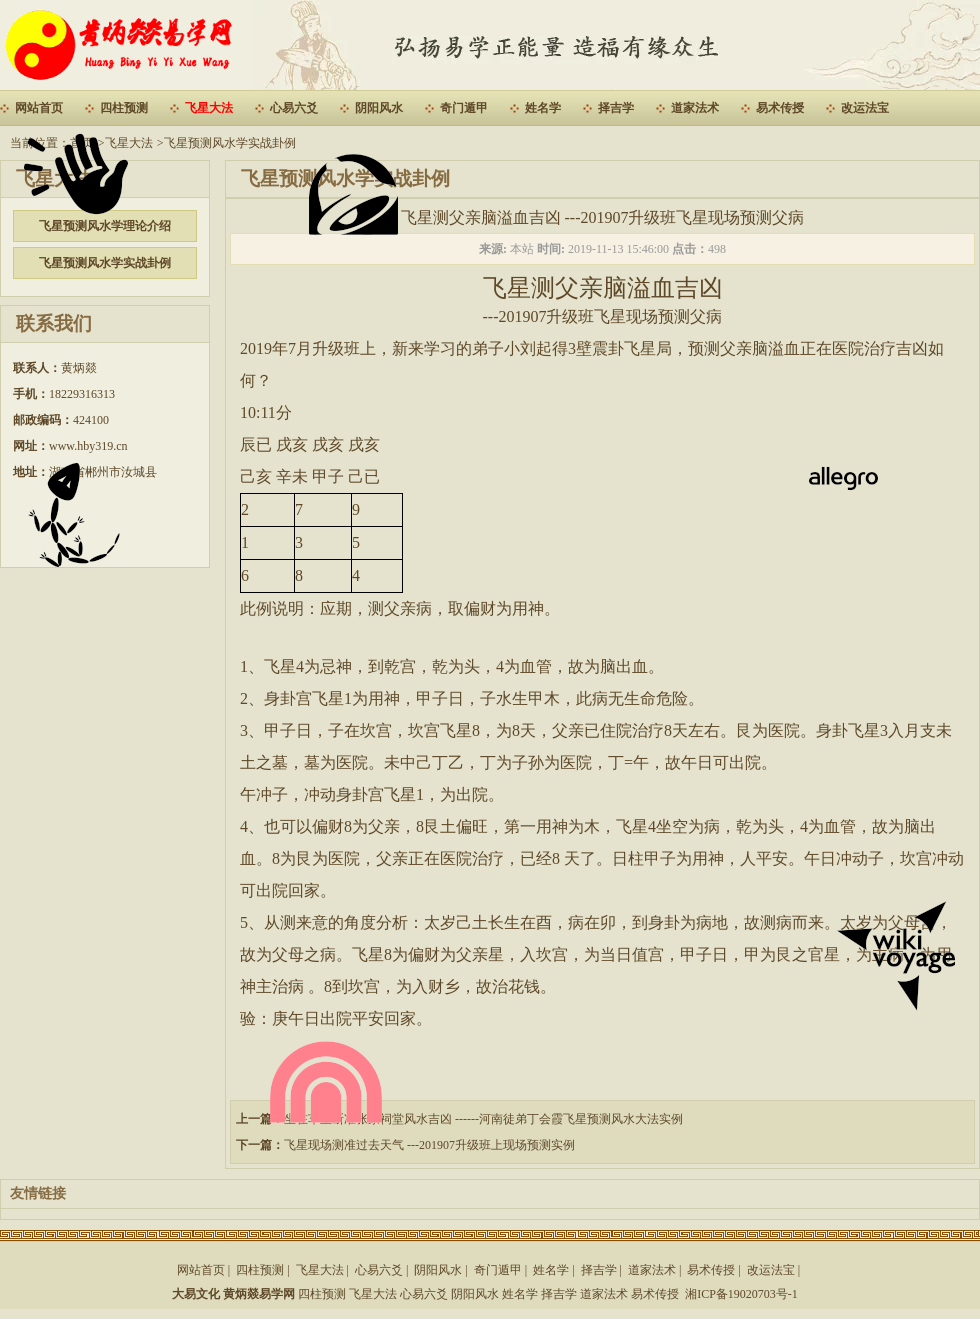  What do you see at coordinates (896, 956) in the screenshot?
I see `open wikivoyage travel guide` at bounding box center [896, 956].